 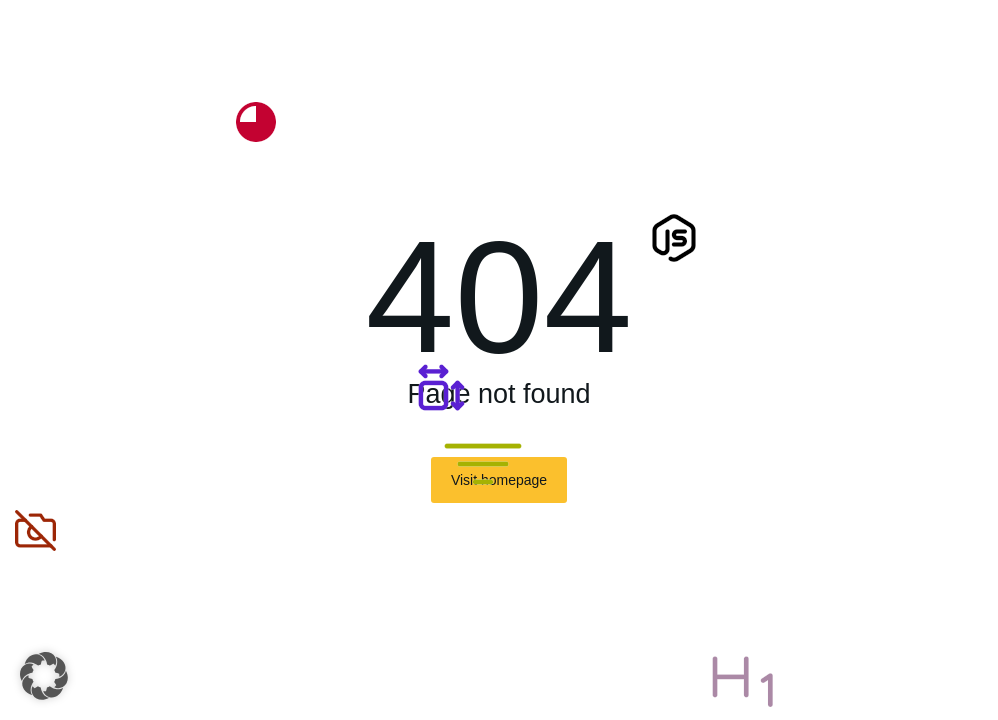 I want to click on adjust element dimensions, so click(x=441, y=387).